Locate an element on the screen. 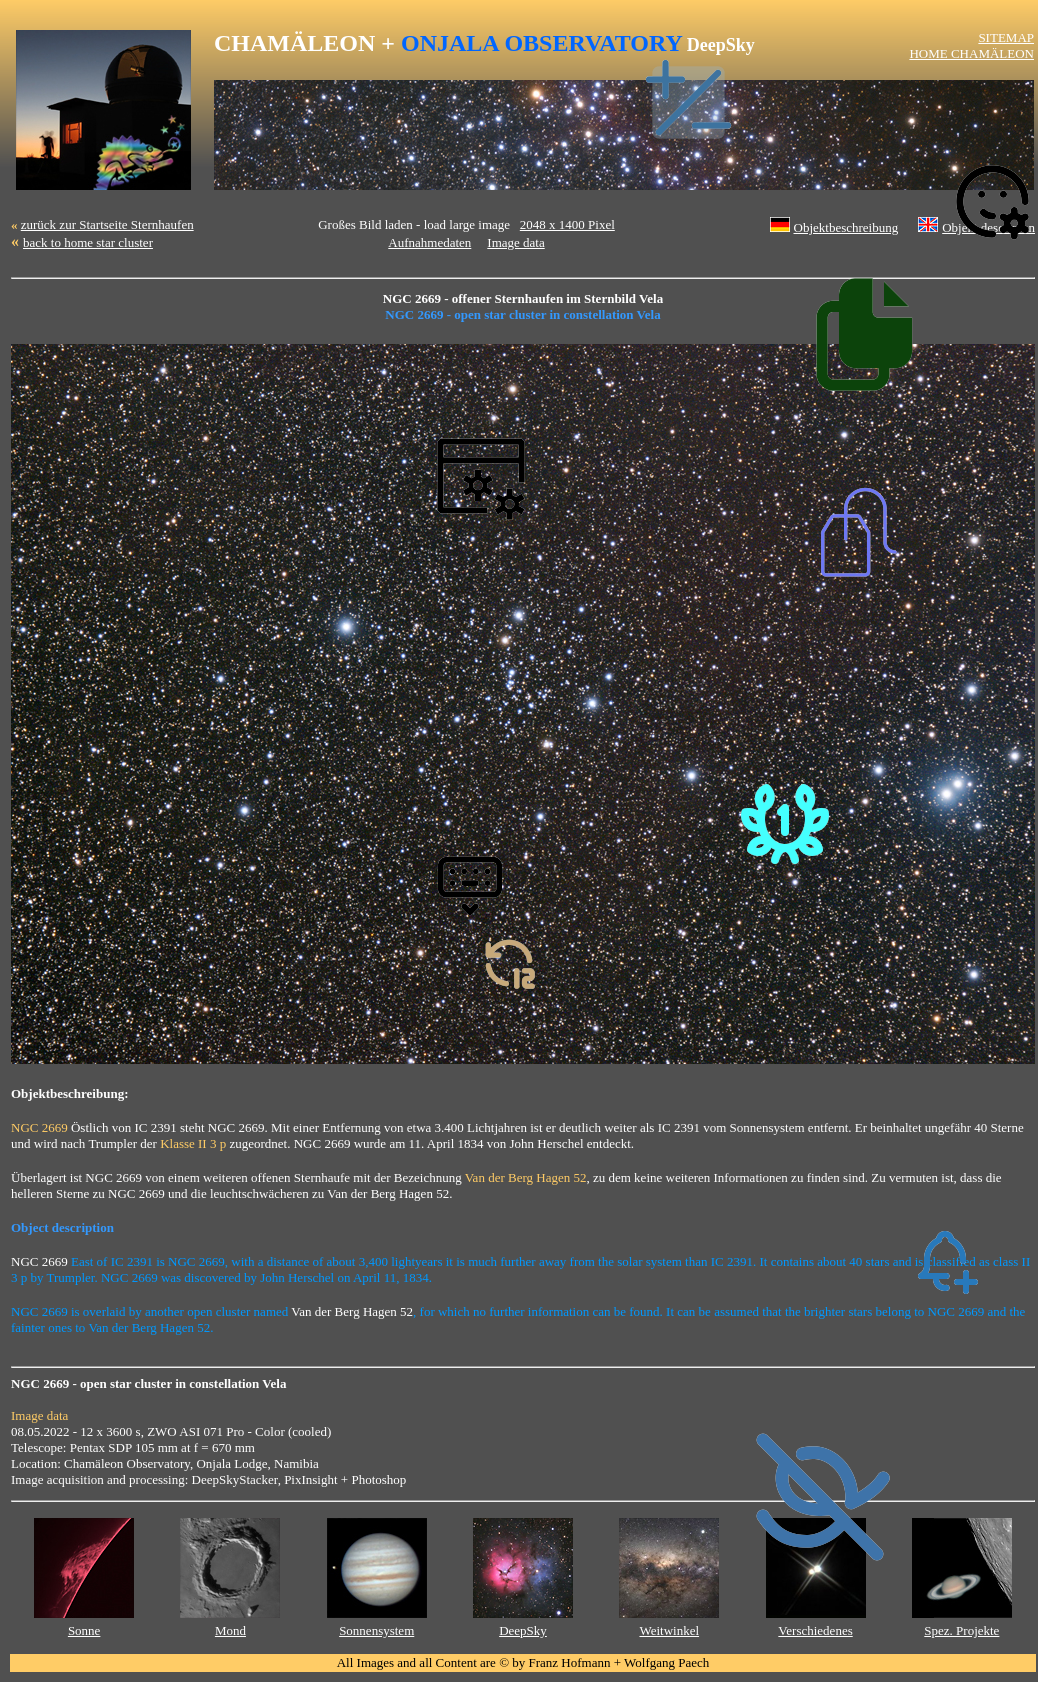 The image size is (1038, 1682). browse tea or hot beverage options is located at coordinates (855, 535).